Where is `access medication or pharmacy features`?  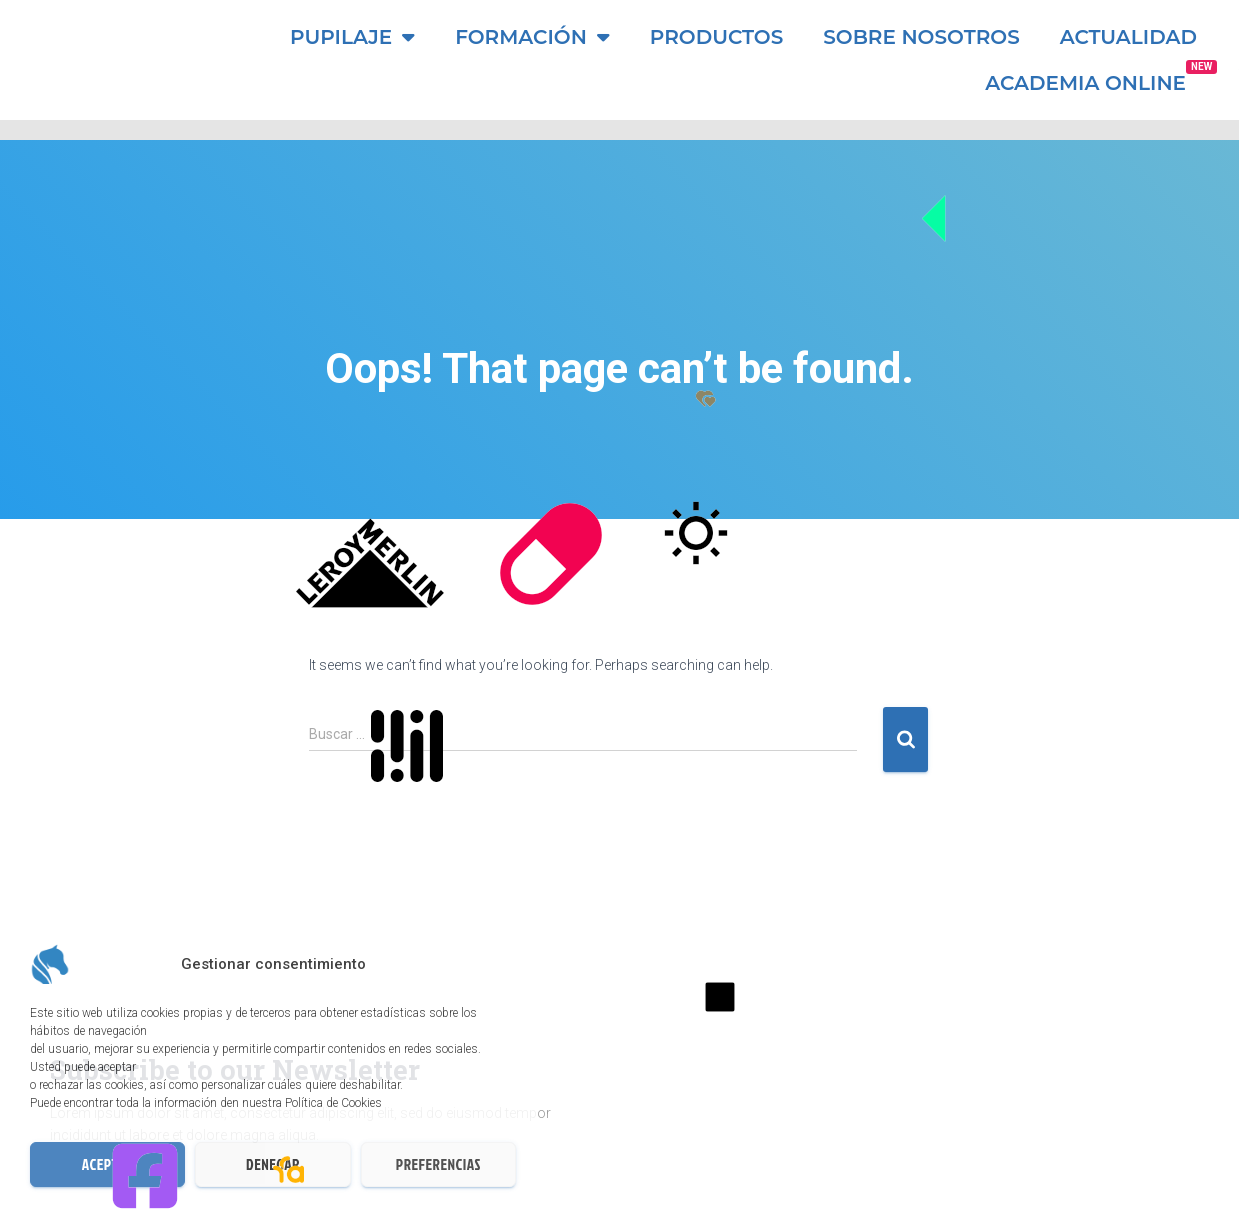 access medication or pharmacy features is located at coordinates (551, 554).